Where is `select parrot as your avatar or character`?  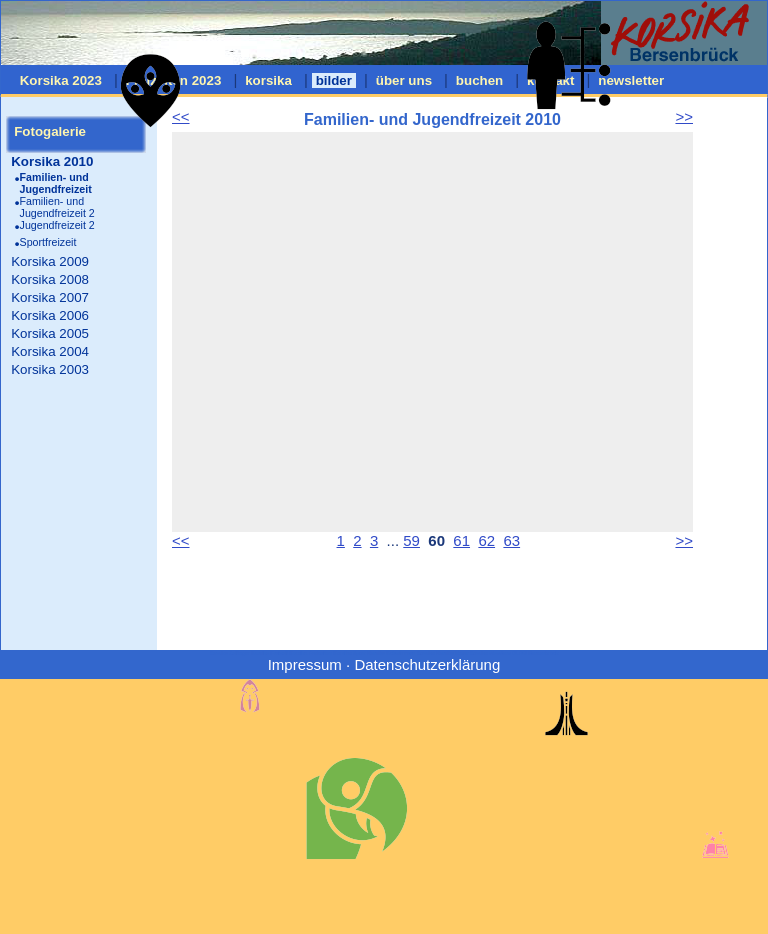
select parrot as your avatar or character is located at coordinates (356, 808).